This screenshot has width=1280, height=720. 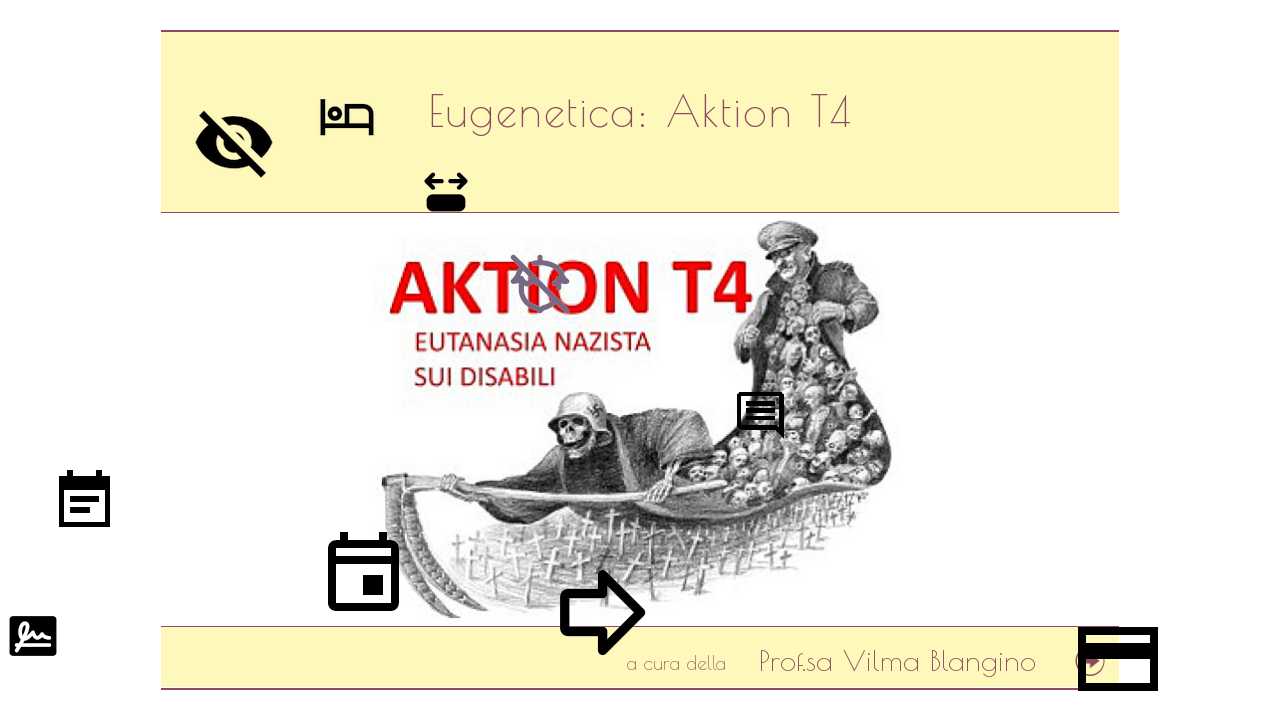 I want to click on hide password or sensitive content, so click(x=234, y=144).